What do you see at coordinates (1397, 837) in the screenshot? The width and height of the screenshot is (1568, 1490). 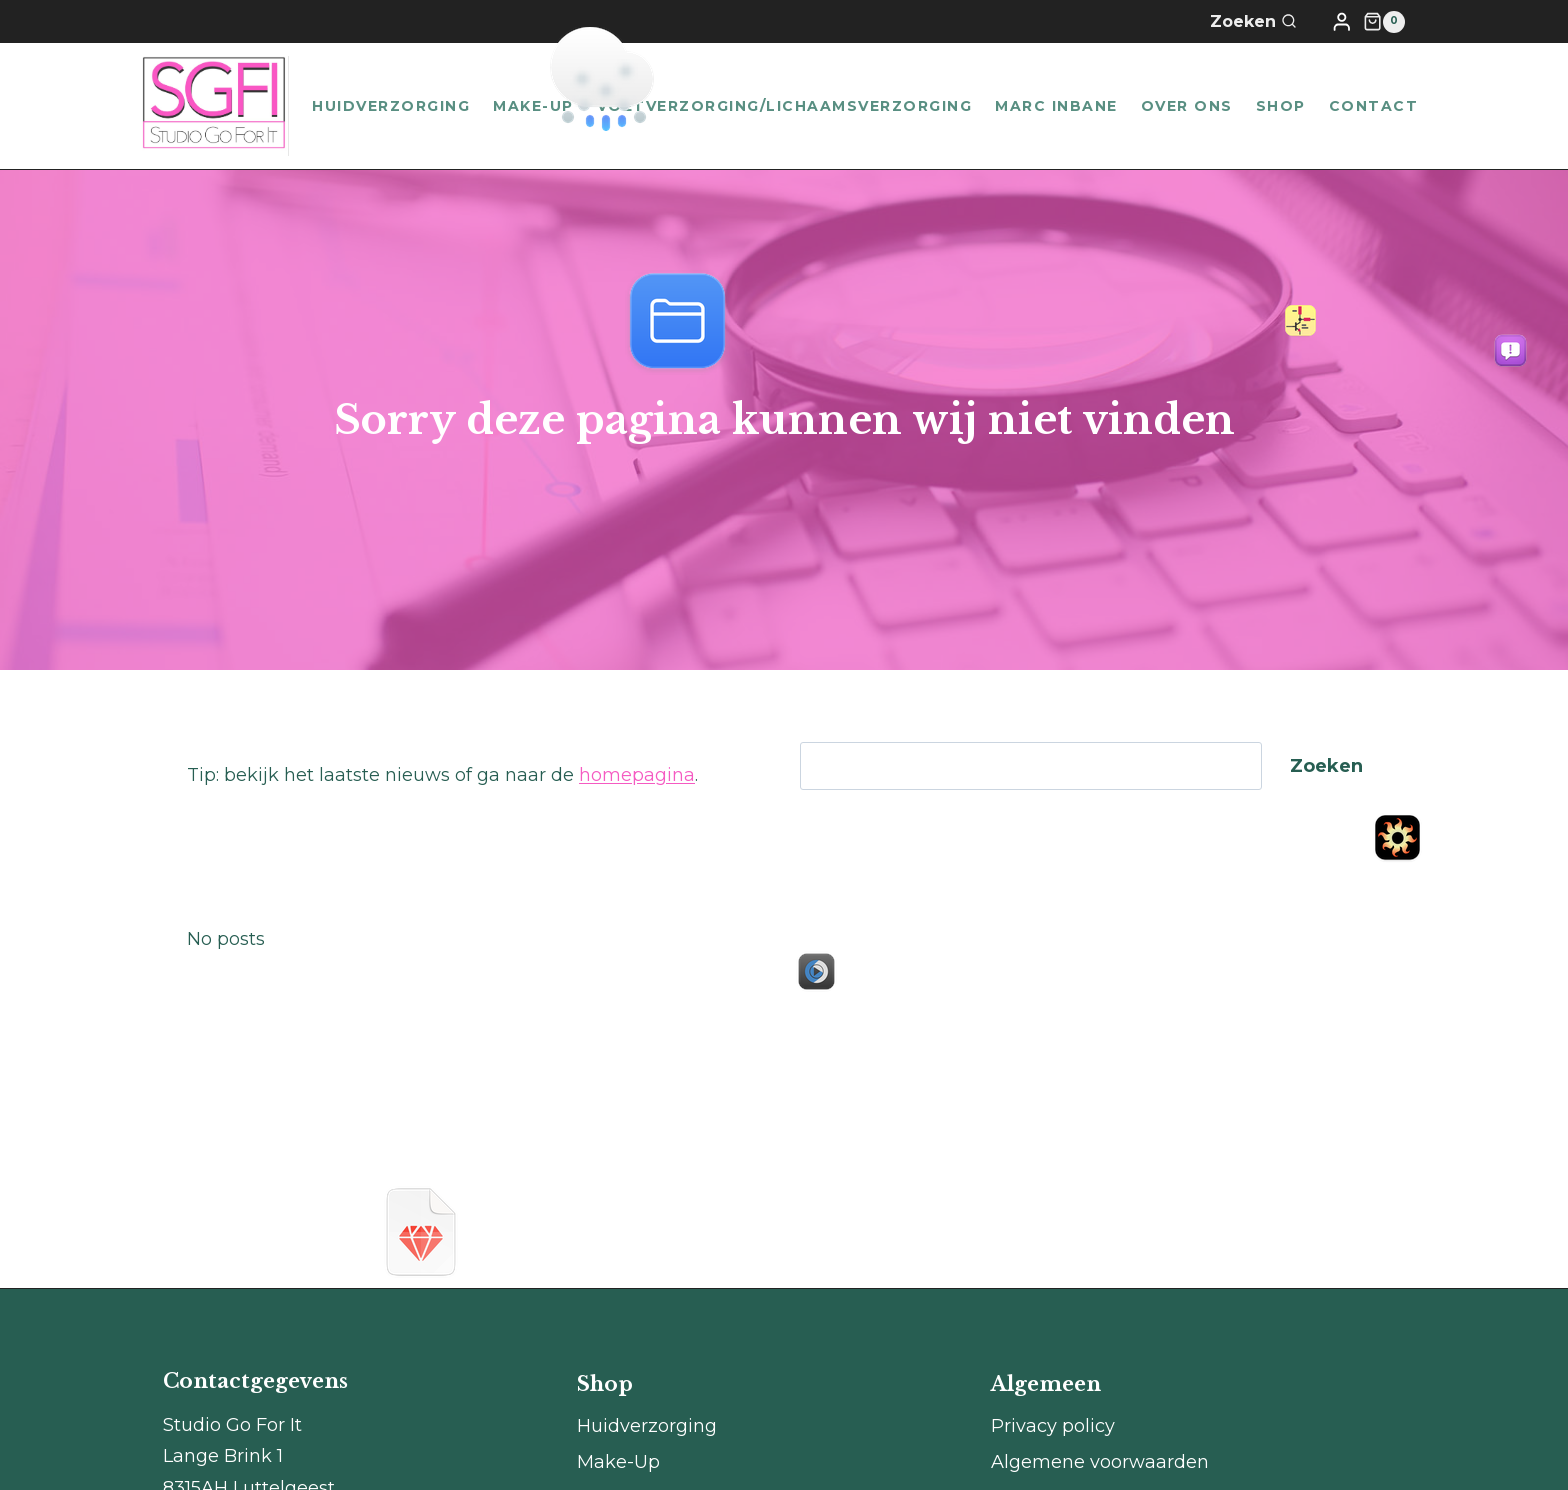 I see `launch Hearts of Iron 4 strategy game` at bounding box center [1397, 837].